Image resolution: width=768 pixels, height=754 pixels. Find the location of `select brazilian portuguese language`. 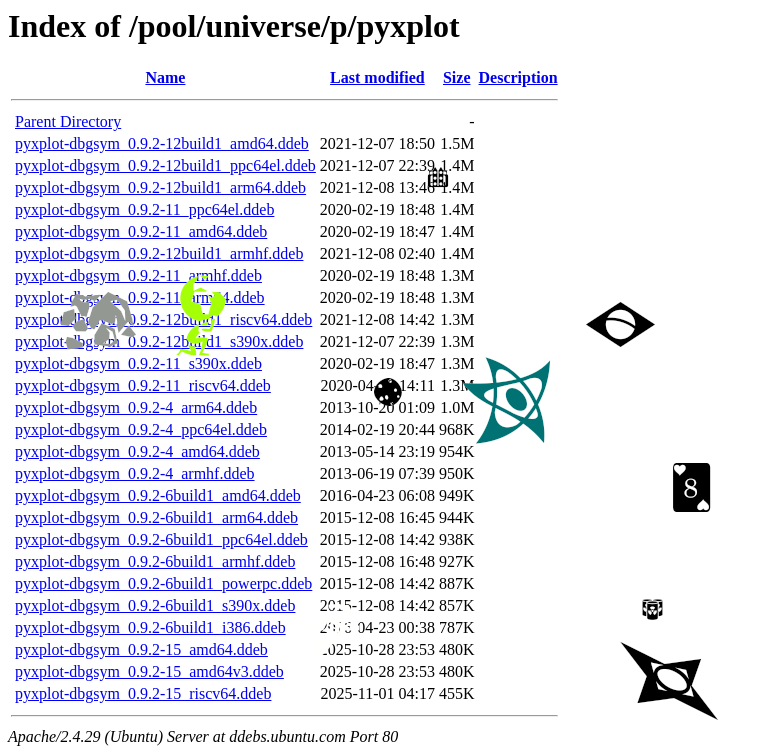

select brazilian portuguese language is located at coordinates (620, 324).